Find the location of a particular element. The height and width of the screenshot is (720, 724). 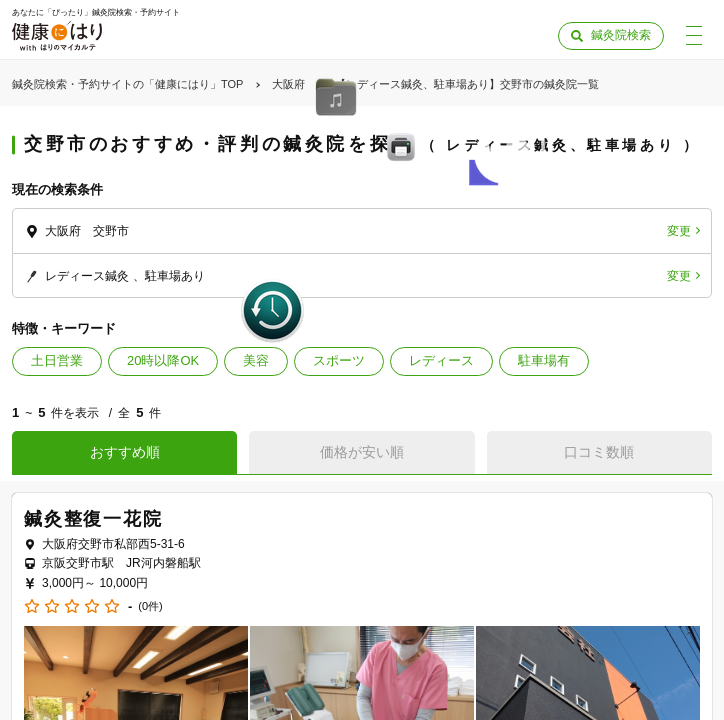

open time machine backup settings is located at coordinates (272, 310).